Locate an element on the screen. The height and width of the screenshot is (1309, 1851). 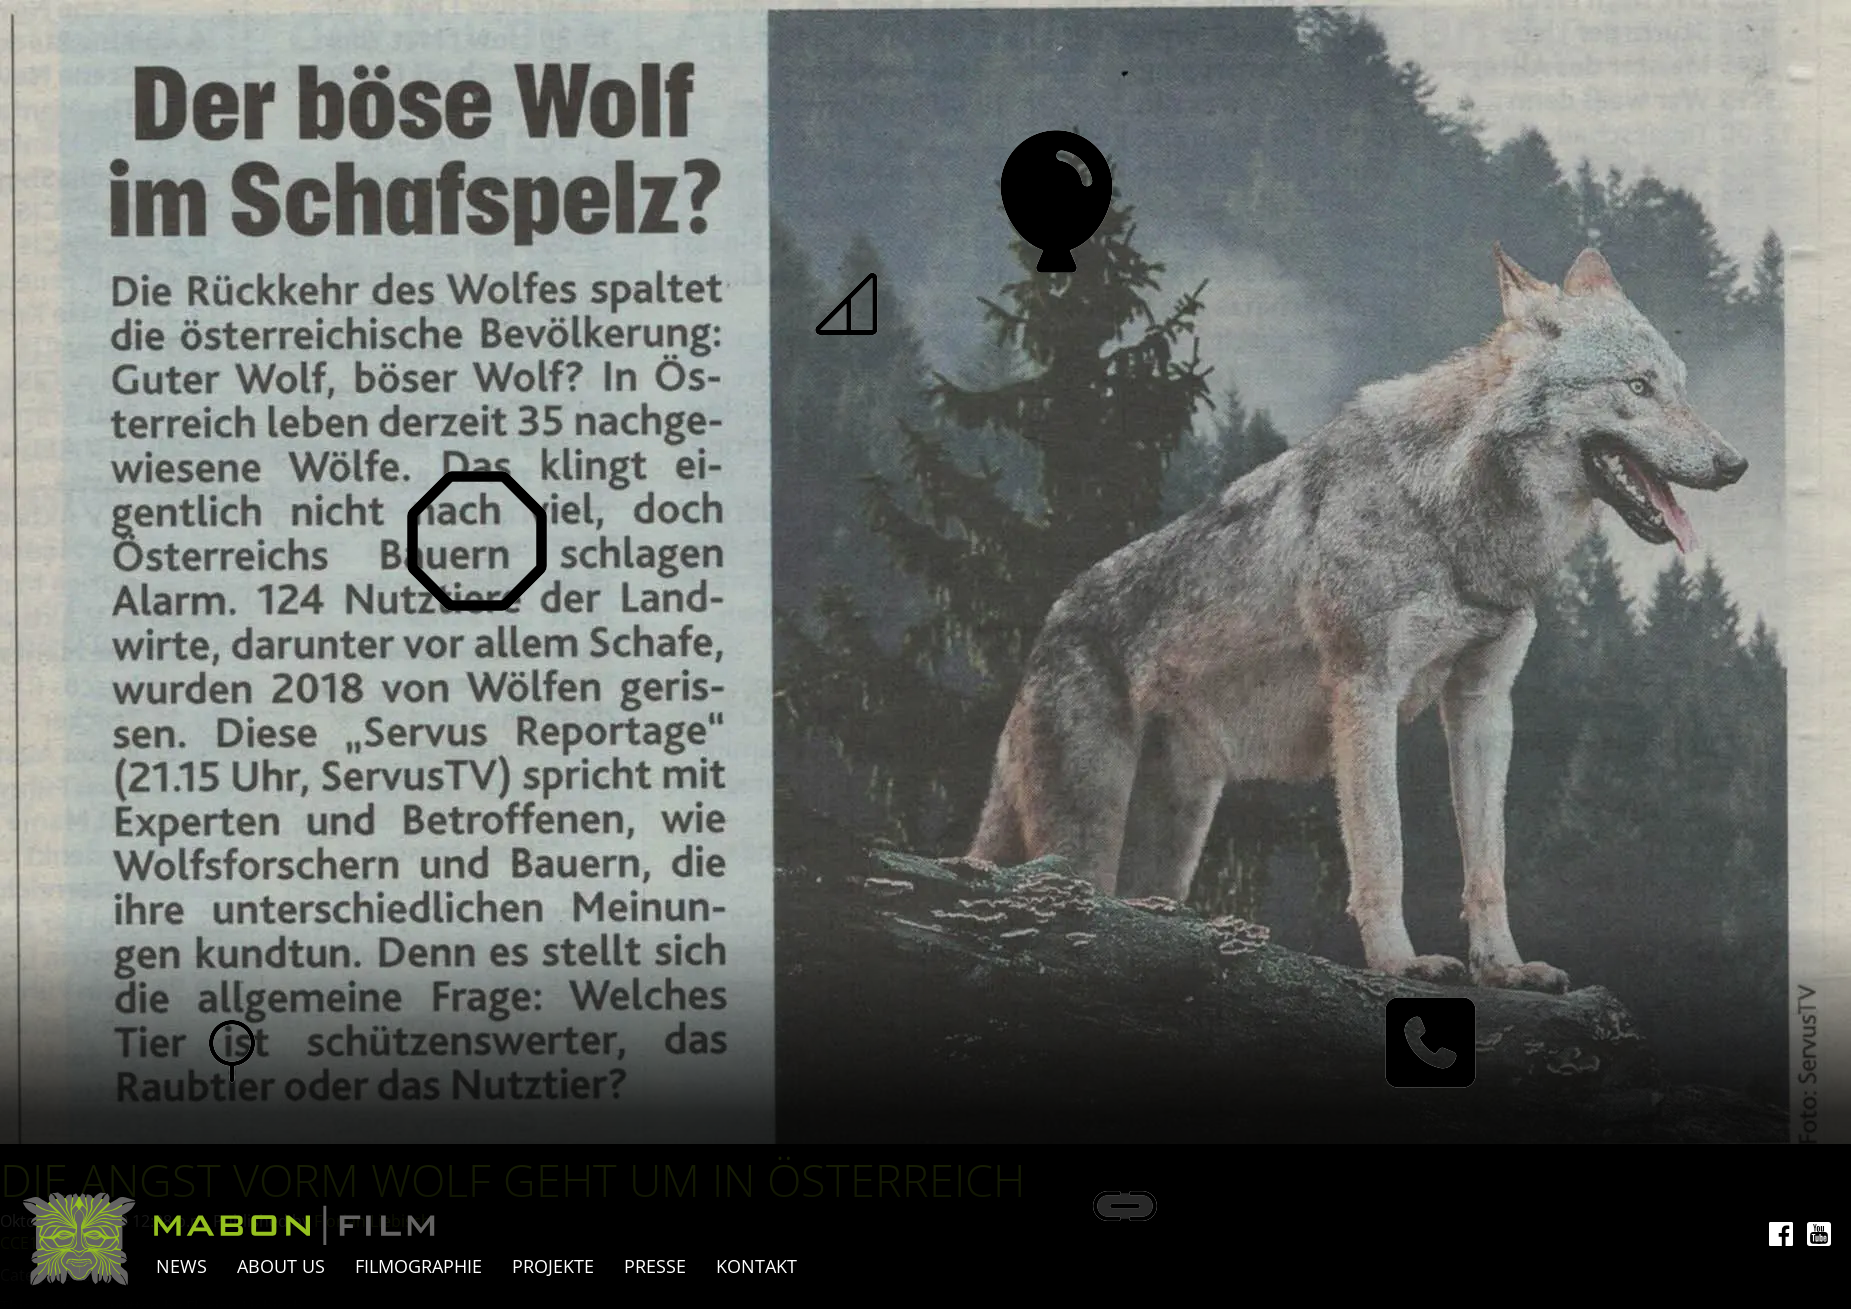
view celebration or birthday events is located at coordinates (1056, 201).